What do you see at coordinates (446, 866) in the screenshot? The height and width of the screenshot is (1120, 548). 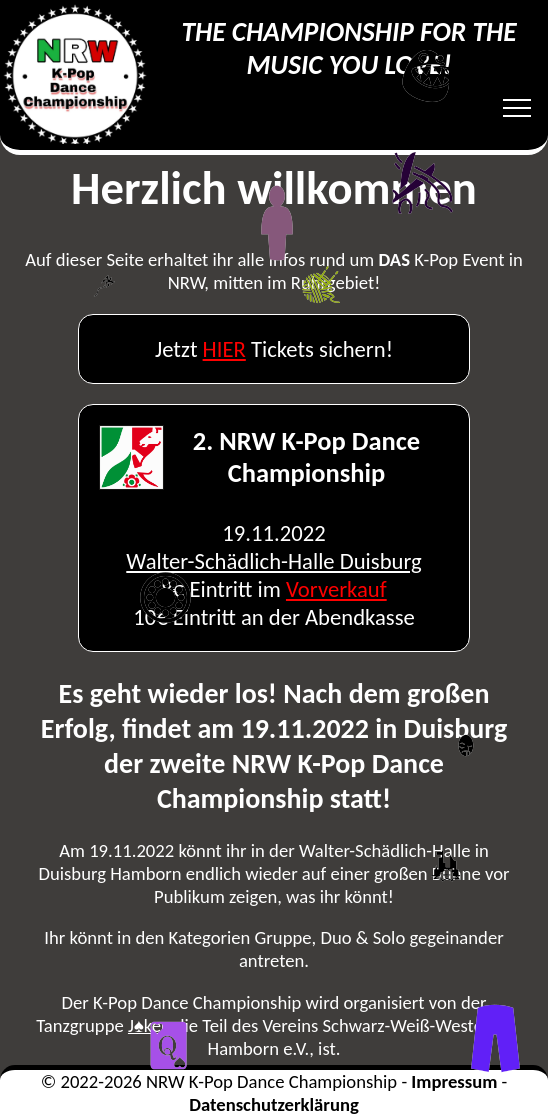 I see `capture or claim a territory` at bounding box center [446, 866].